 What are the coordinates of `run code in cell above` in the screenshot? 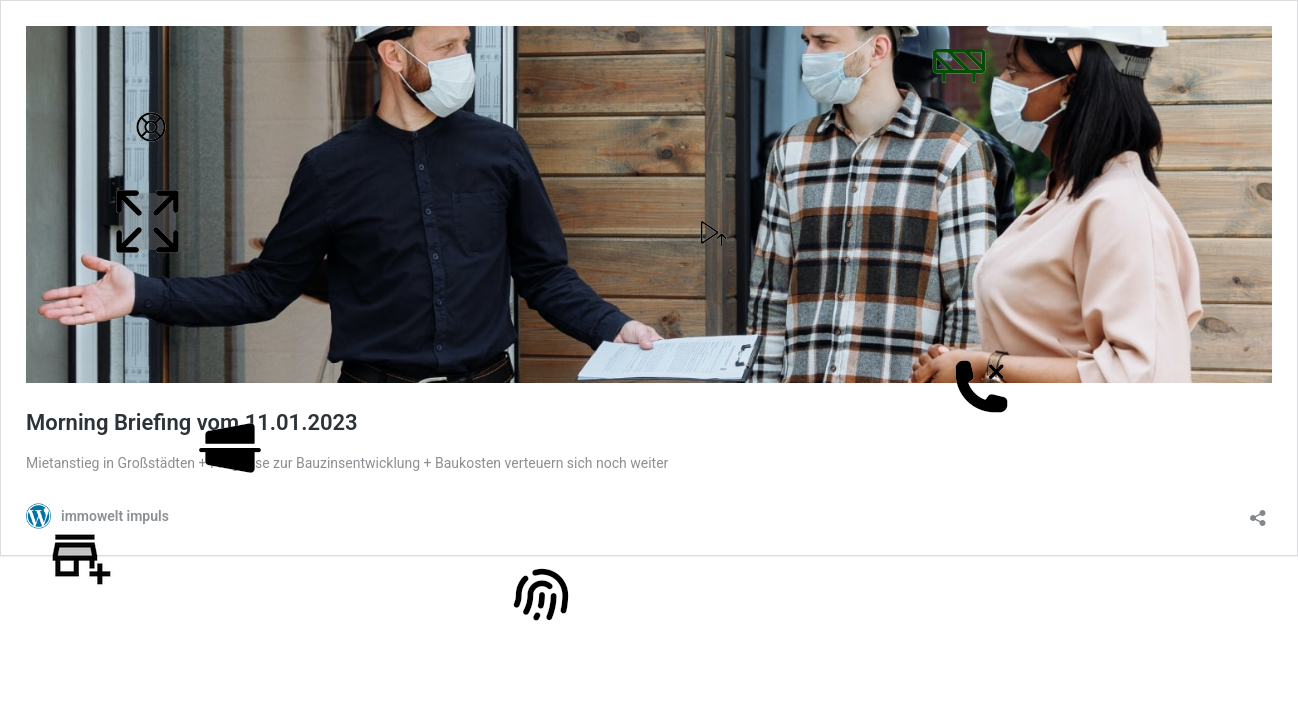 It's located at (713, 233).